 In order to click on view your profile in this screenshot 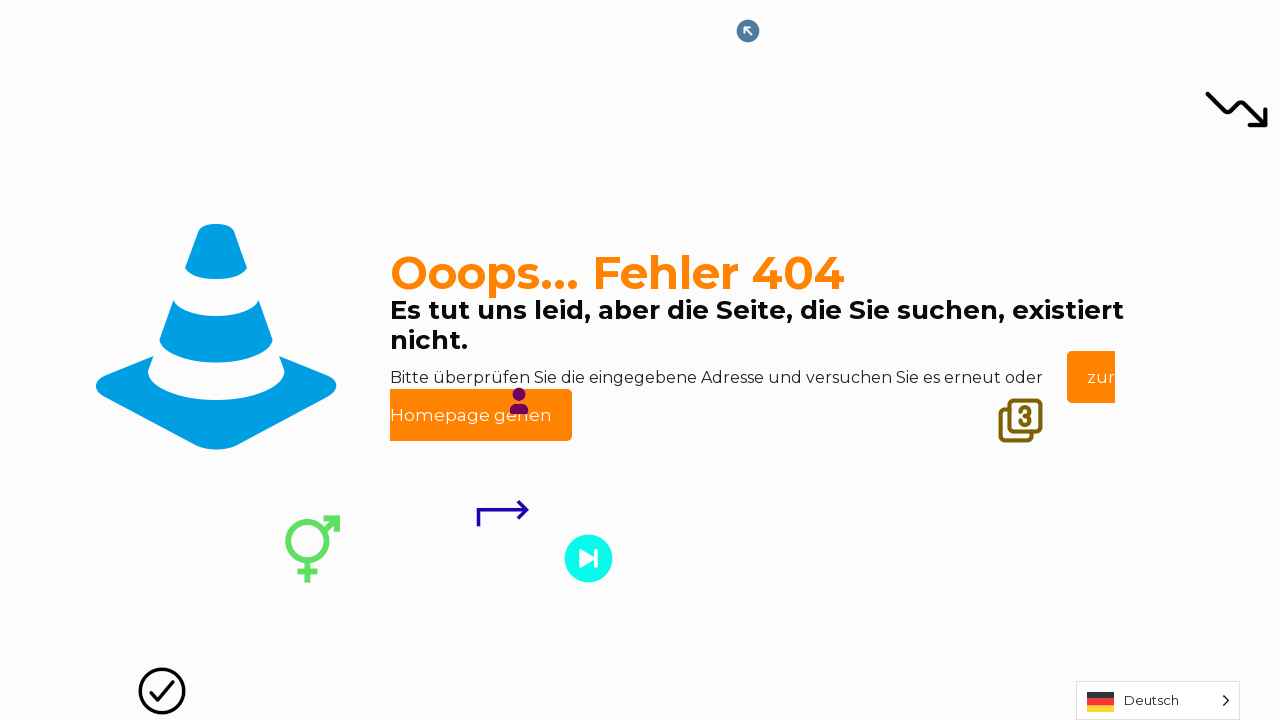, I will do `click(519, 401)`.